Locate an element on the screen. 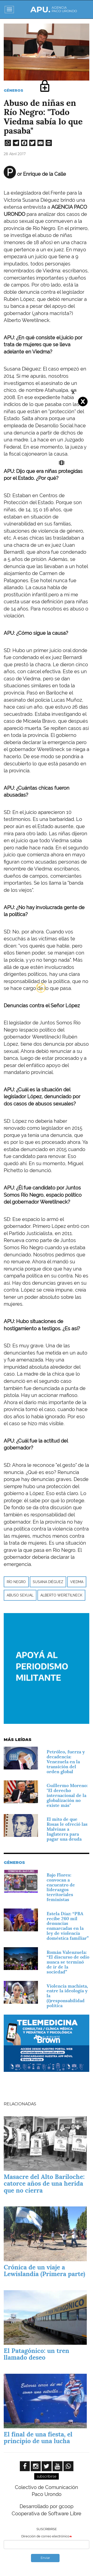 The width and height of the screenshot is (93, 2576). xbox x button icon is located at coordinates (83, 402).